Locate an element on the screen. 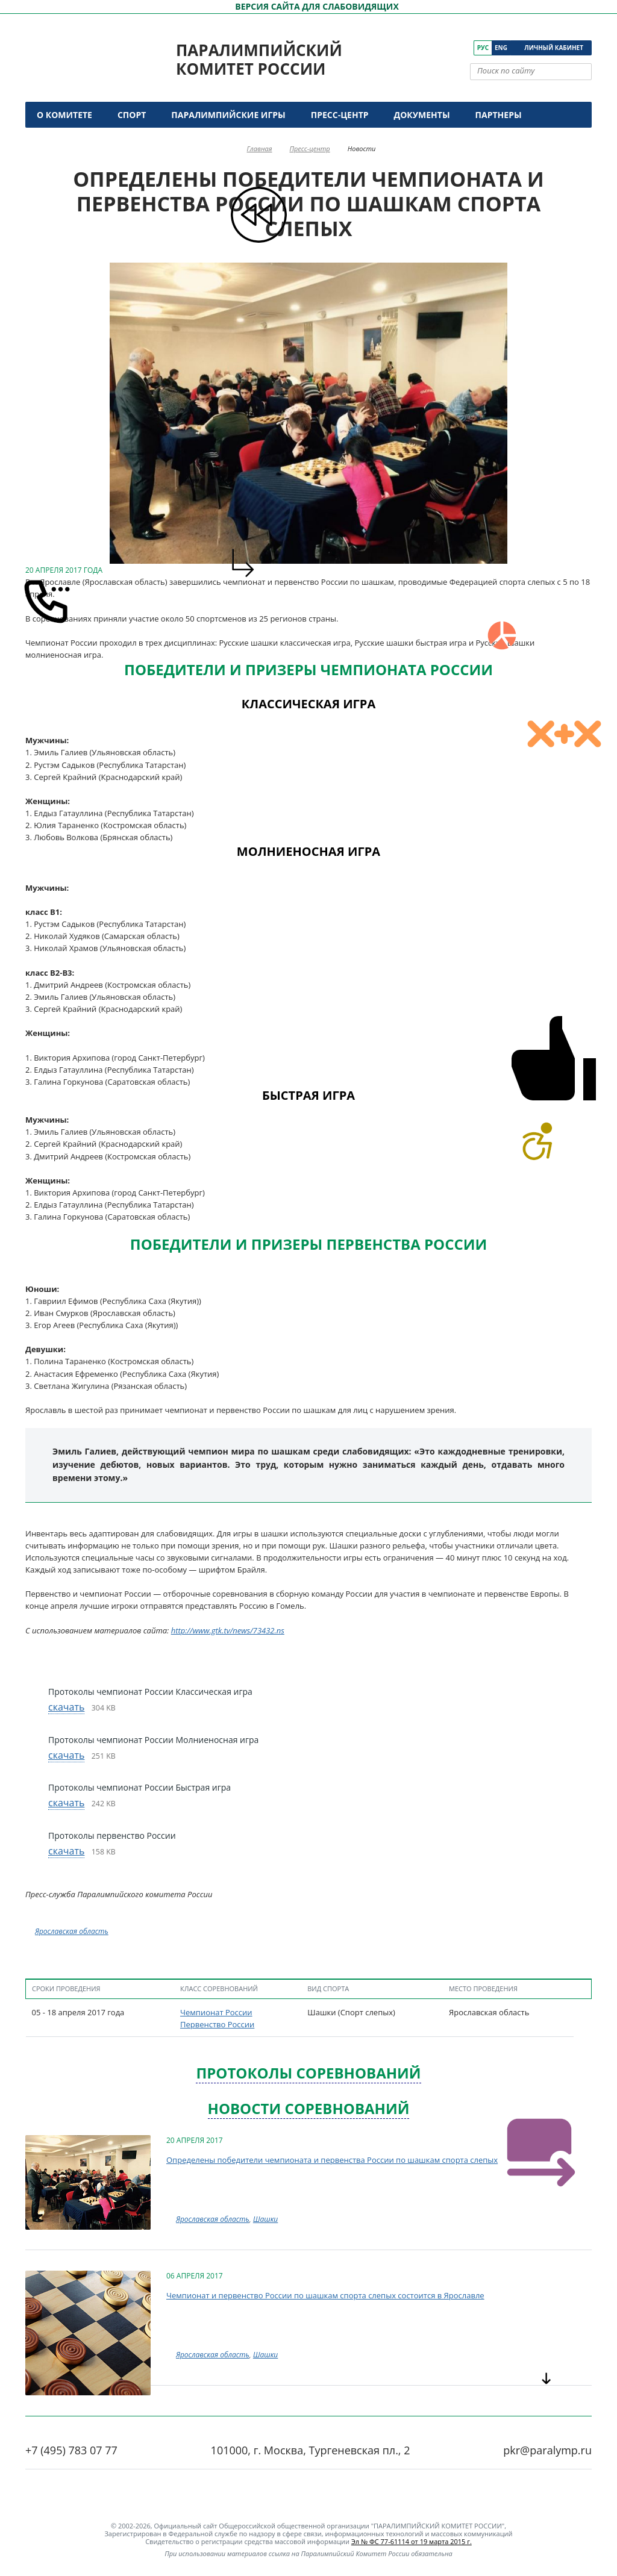 The height and width of the screenshot is (2576, 617). reply to a message or comment is located at coordinates (240, 563).